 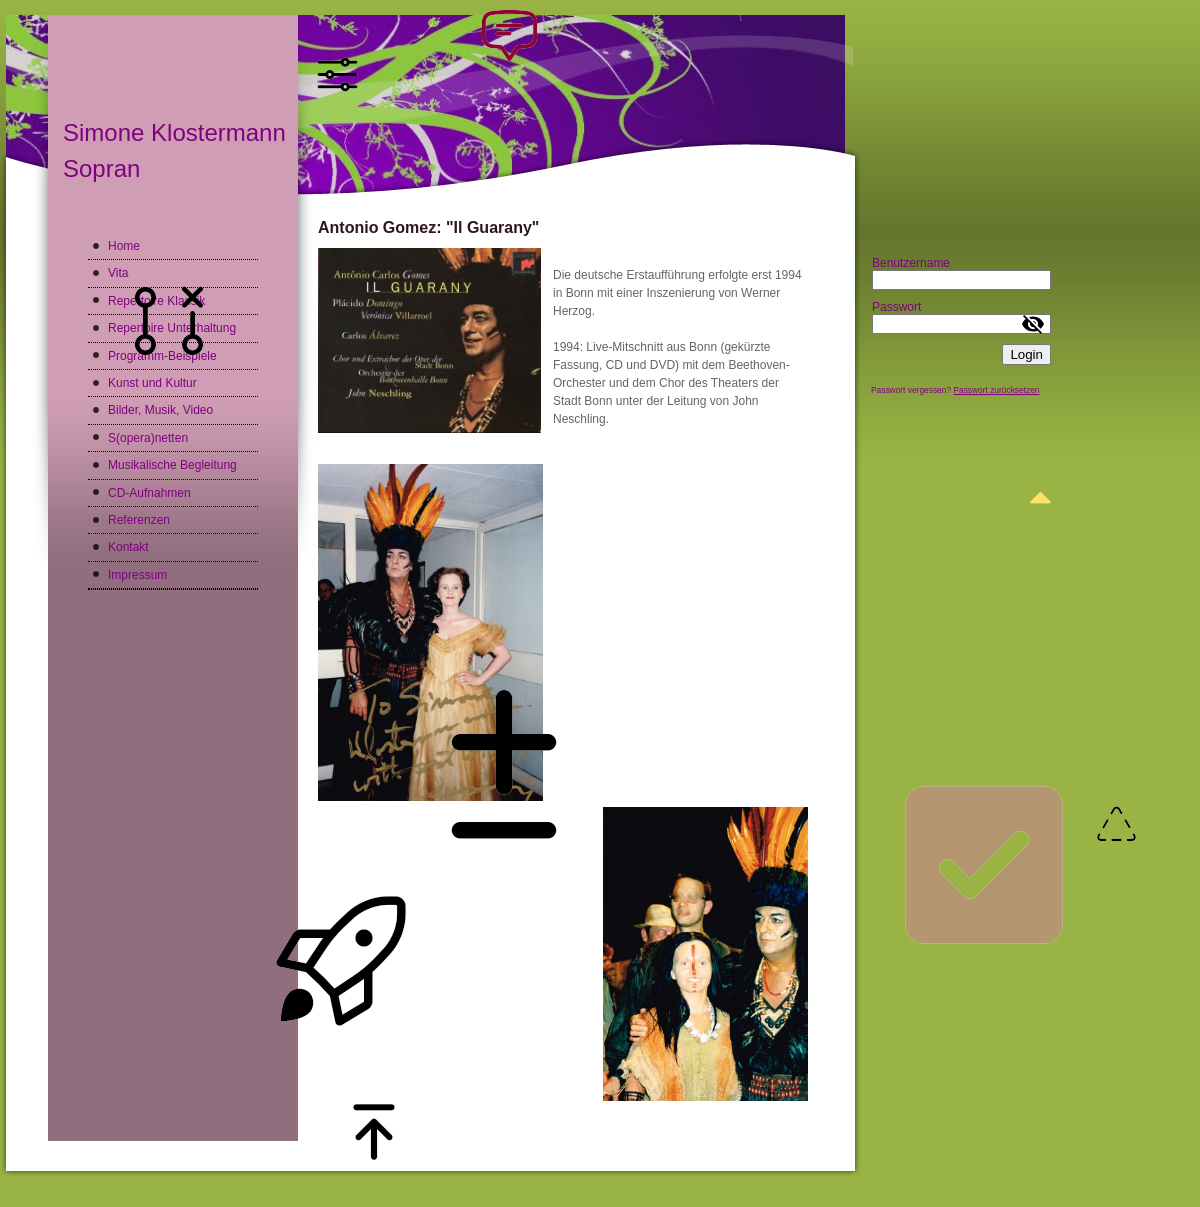 I want to click on indicates a closed or rejected pull request, so click(x=169, y=321).